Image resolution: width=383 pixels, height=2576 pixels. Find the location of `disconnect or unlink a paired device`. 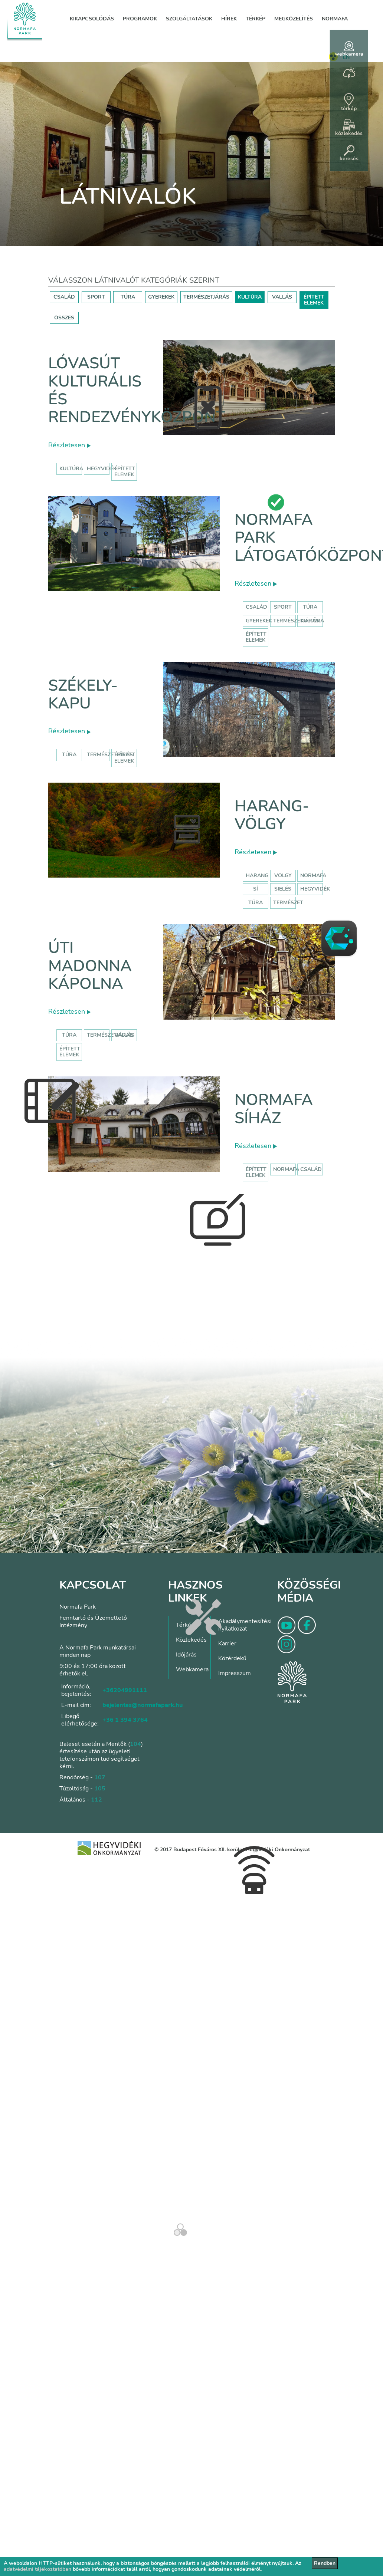

disconnect or unlink a paired device is located at coordinates (208, 407).